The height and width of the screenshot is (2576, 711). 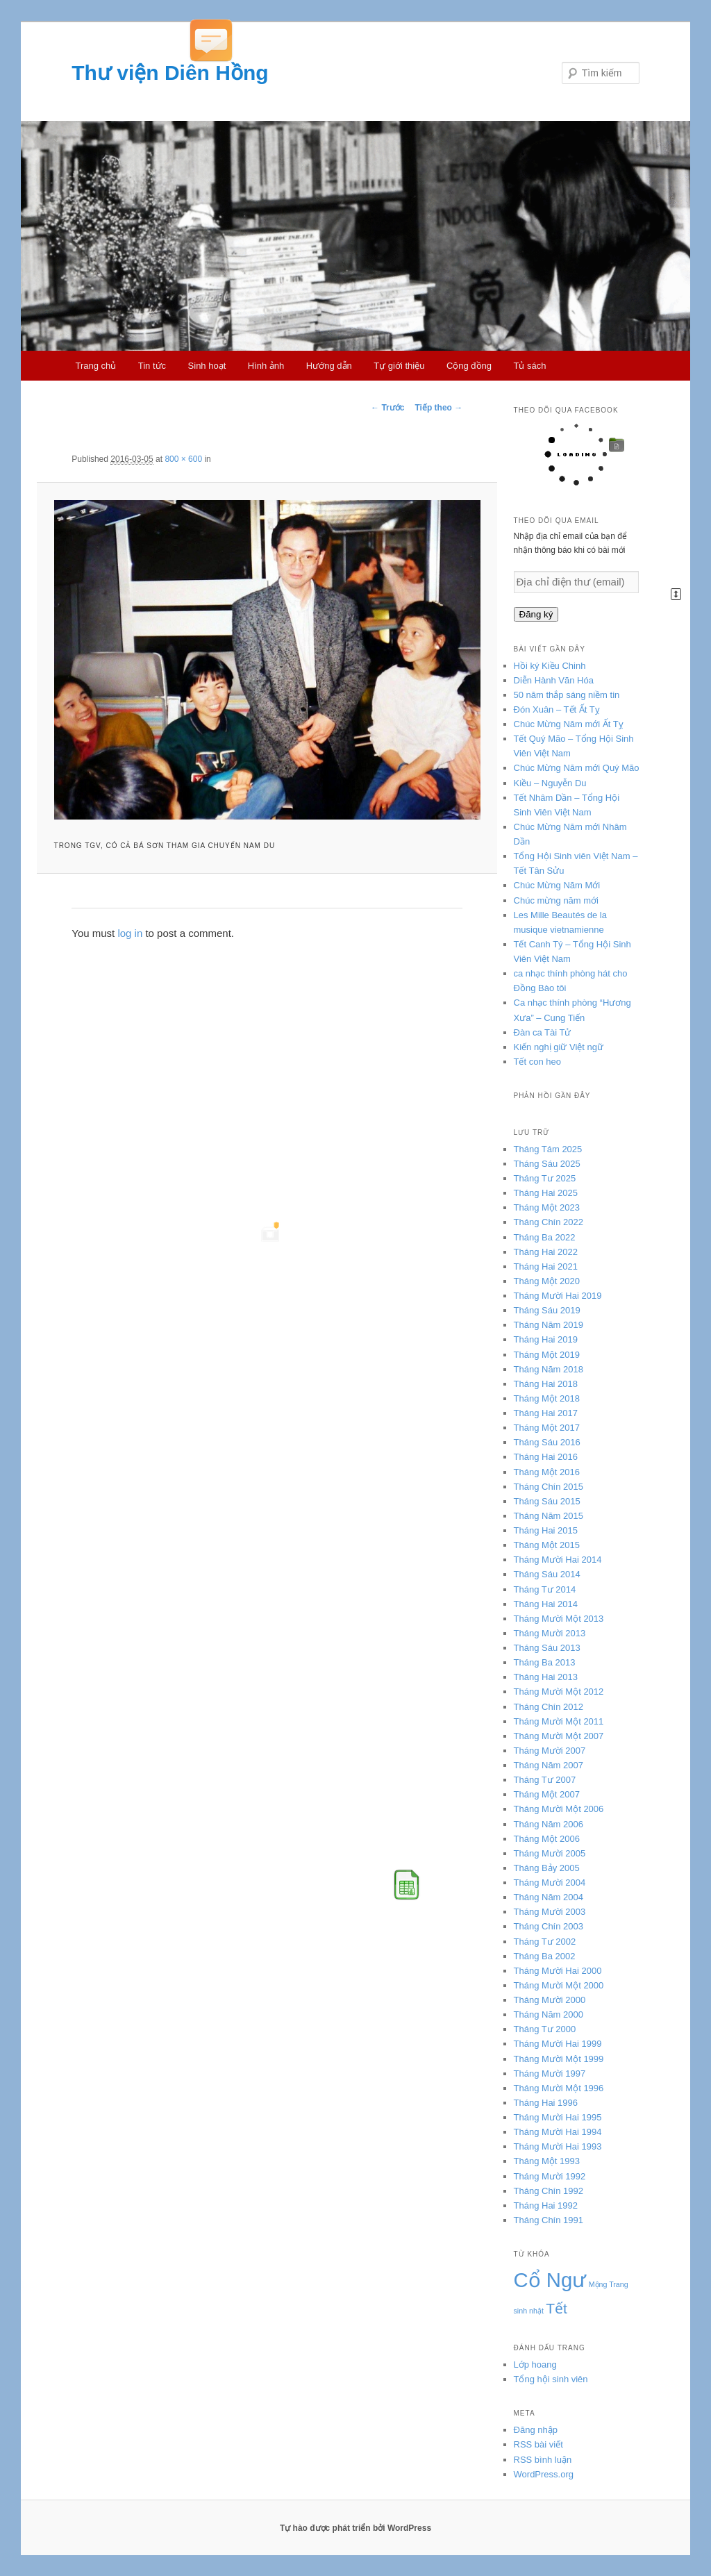 What do you see at coordinates (617, 444) in the screenshot?
I see `open your documents folder` at bounding box center [617, 444].